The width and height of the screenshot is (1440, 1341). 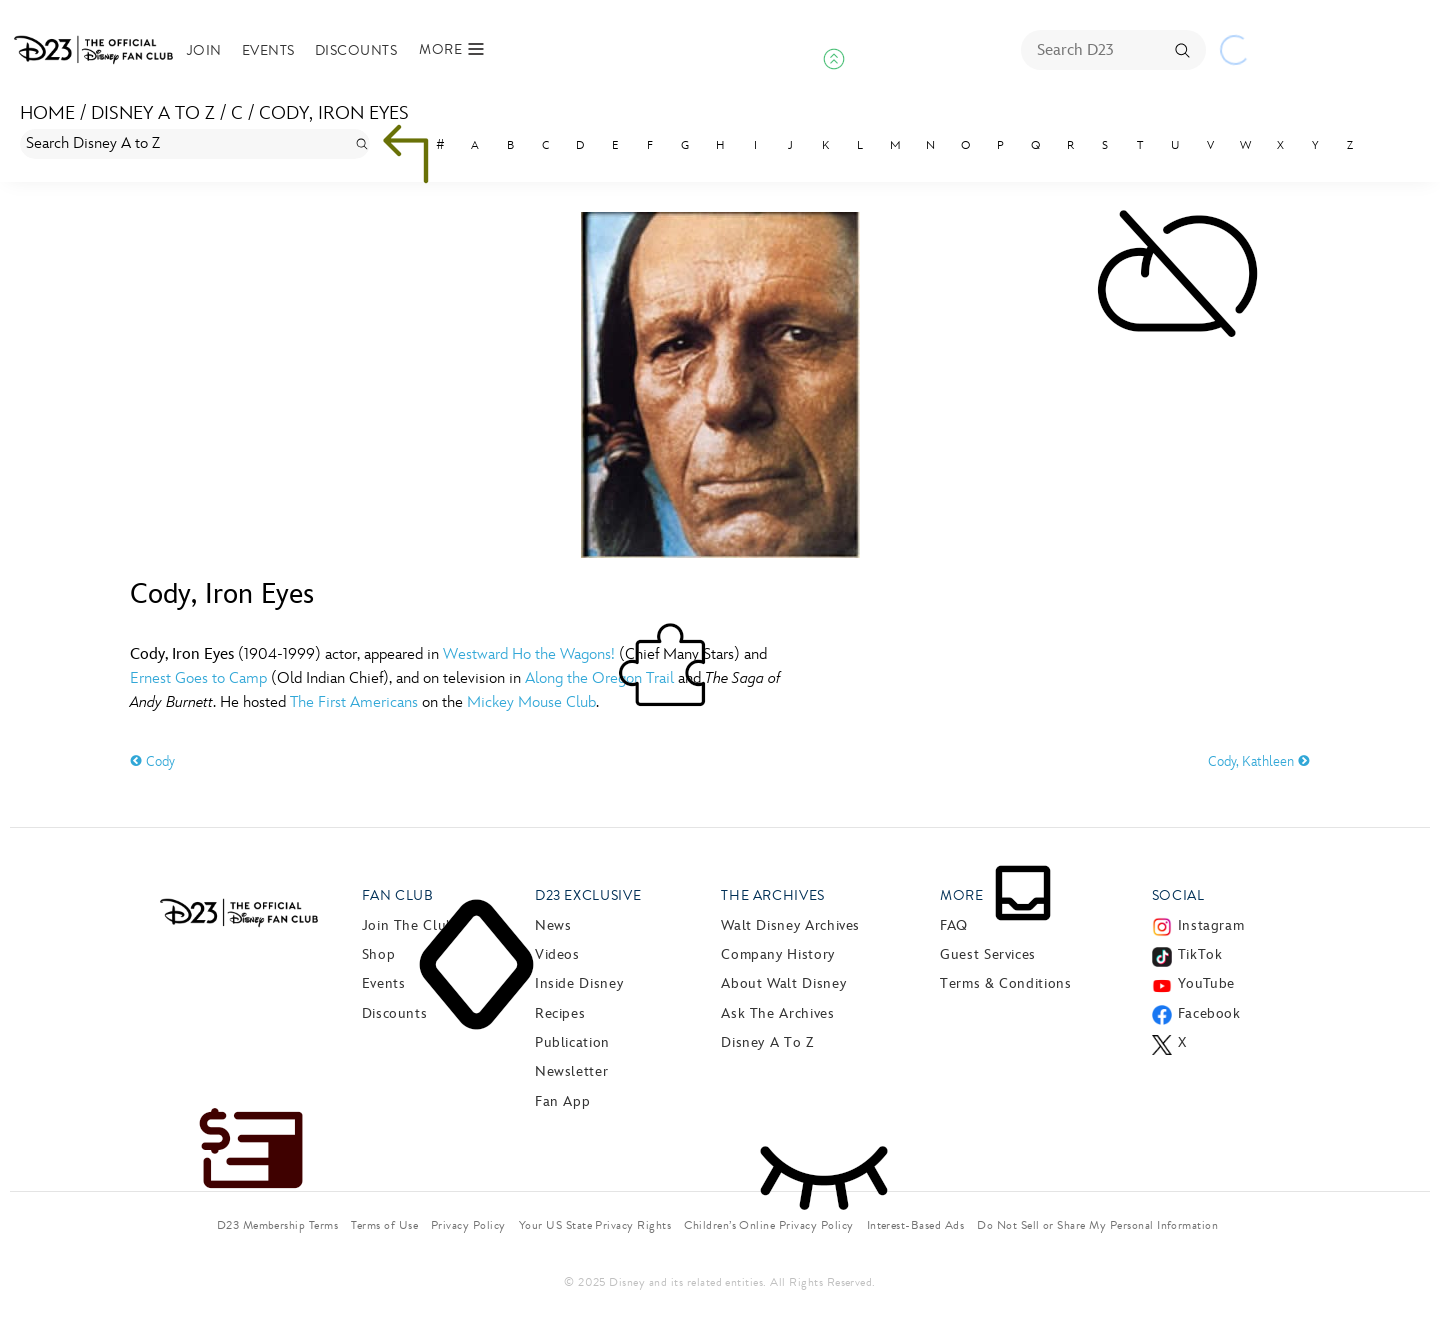 I want to click on access plugins or extensions, so click(x=667, y=668).